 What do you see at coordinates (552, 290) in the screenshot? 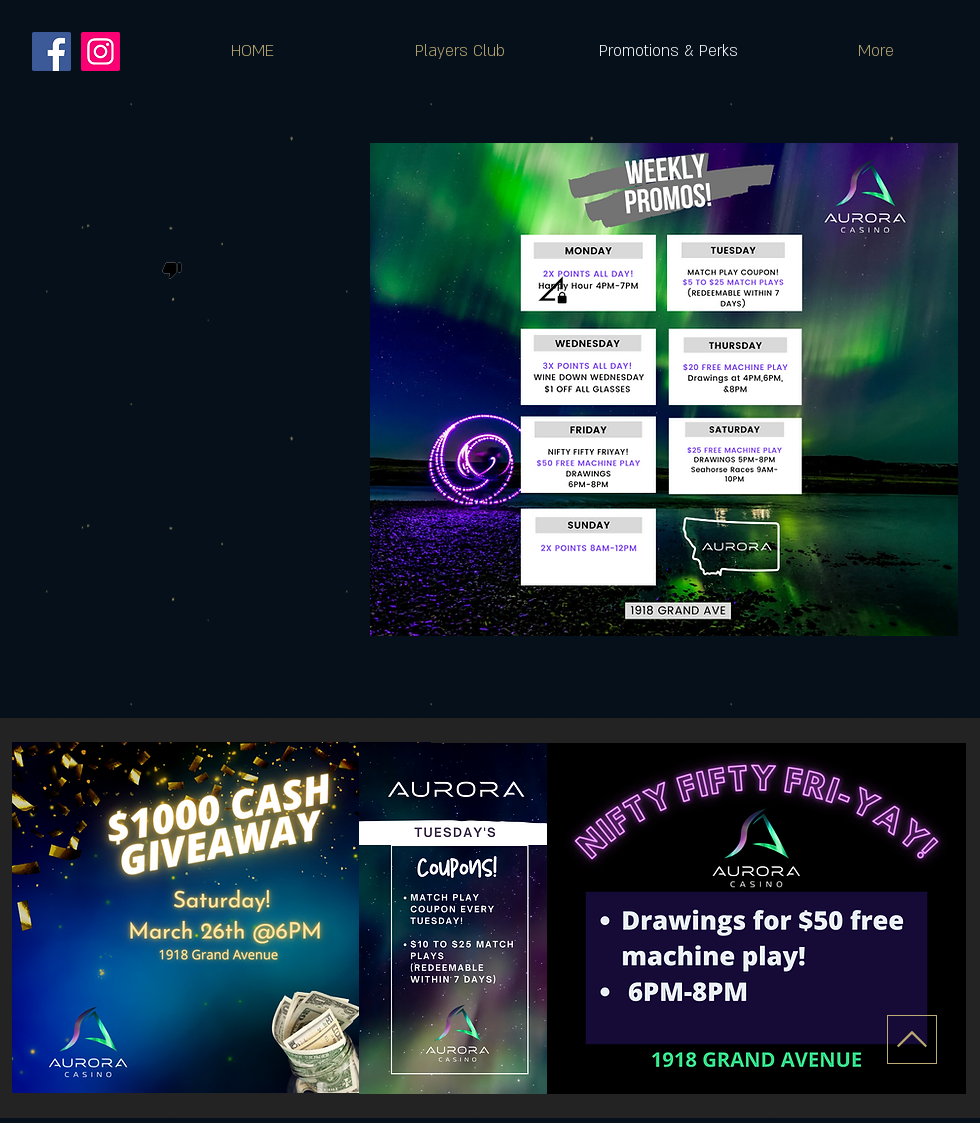
I see `network connection is secured or encrypted` at bounding box center [552, 290].